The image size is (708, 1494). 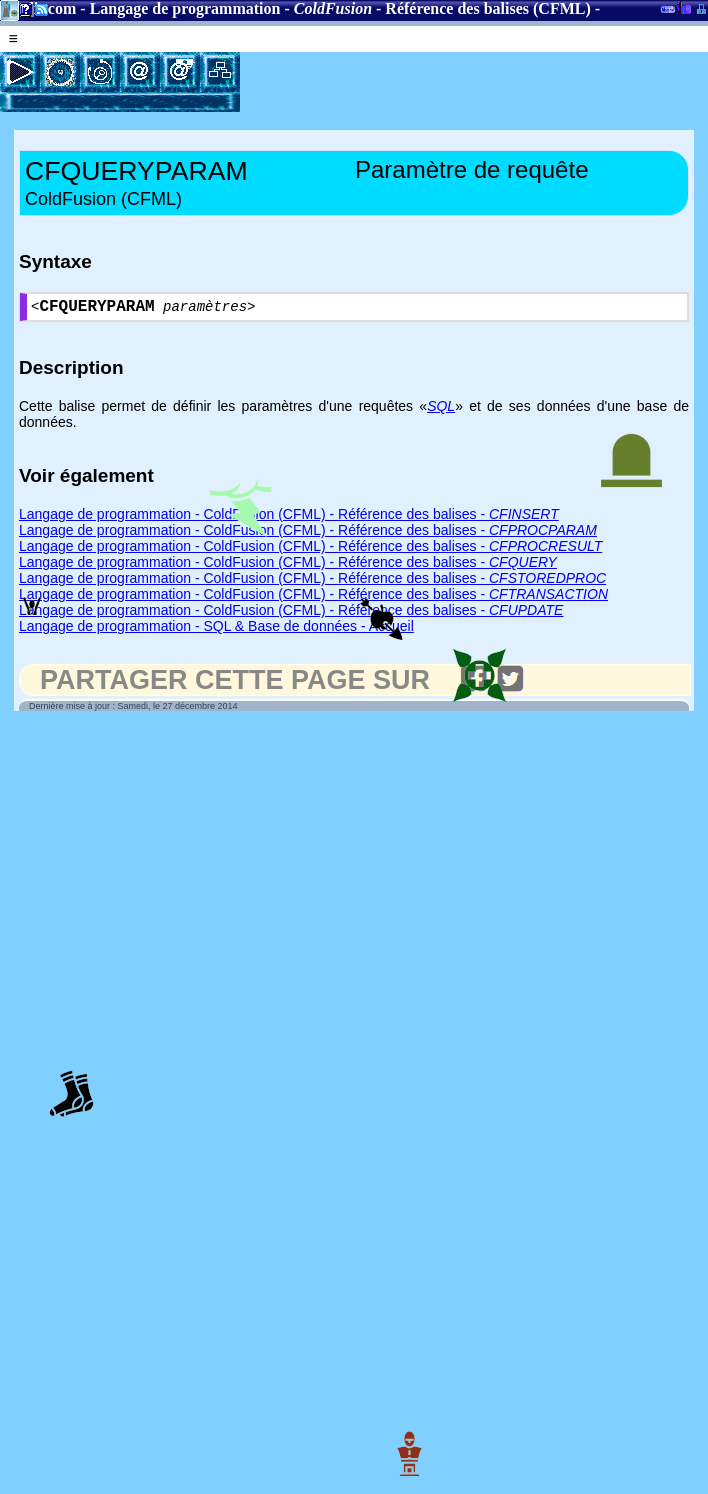 I want to click on william tell archery achievement unlocked, so click(x=381, y=619).